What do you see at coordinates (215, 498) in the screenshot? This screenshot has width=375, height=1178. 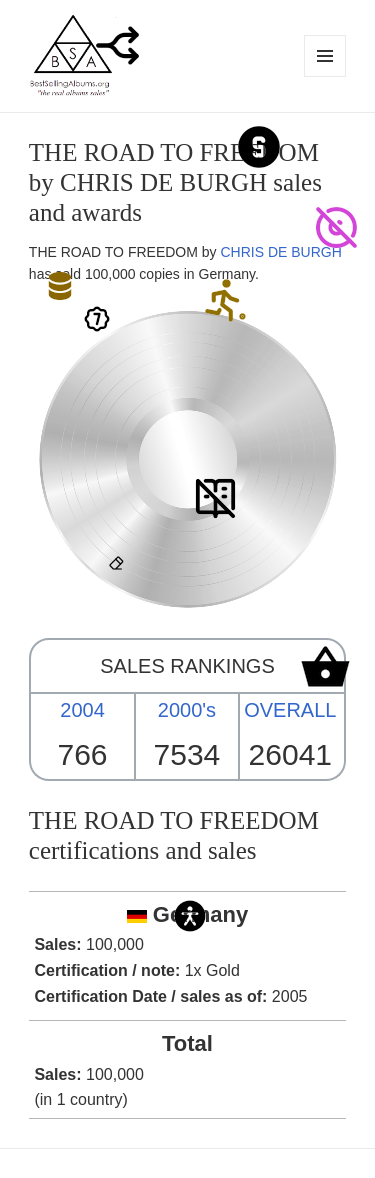 I see `disable vocabulary or dictionary feature` at bounding box center [215, 498].